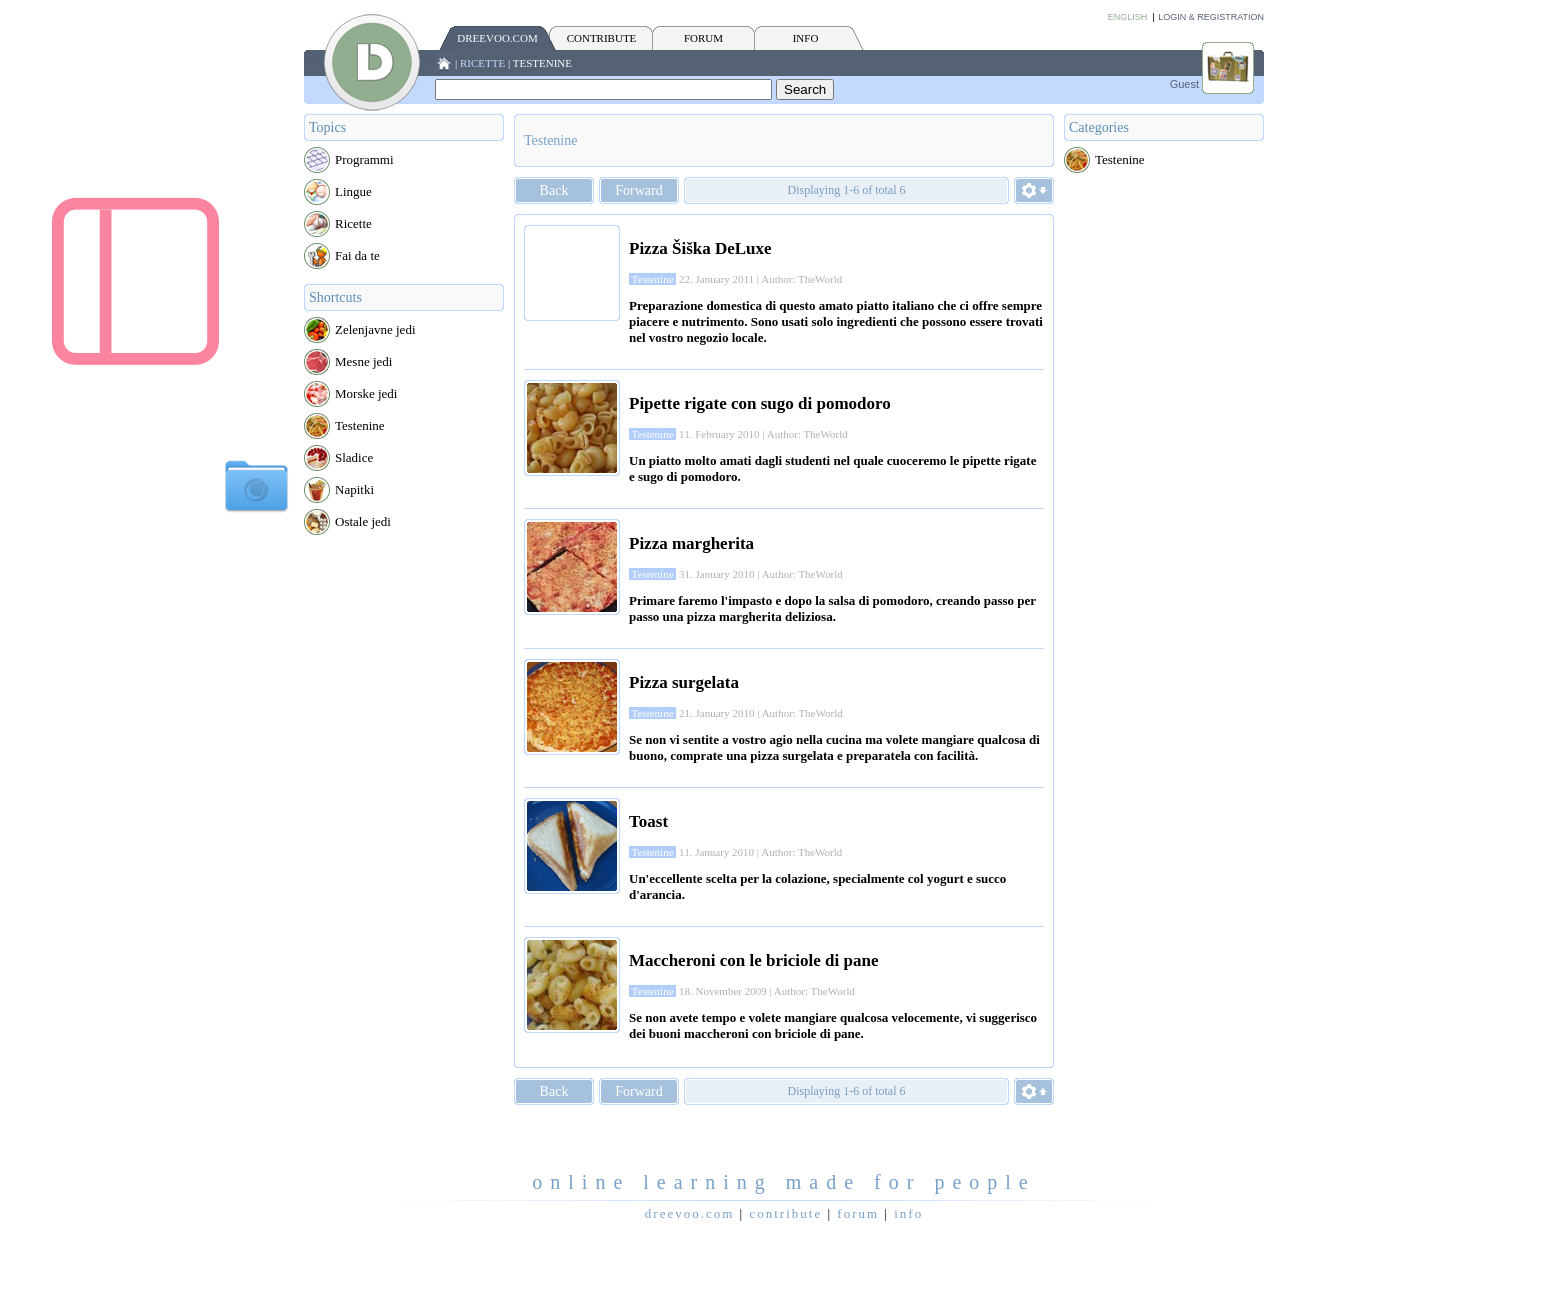 This screenshot has width=1568, height=1294. Describe the element at coordinates (256, 485) in the screenshot. I see `open Maxon application folder` at that location.